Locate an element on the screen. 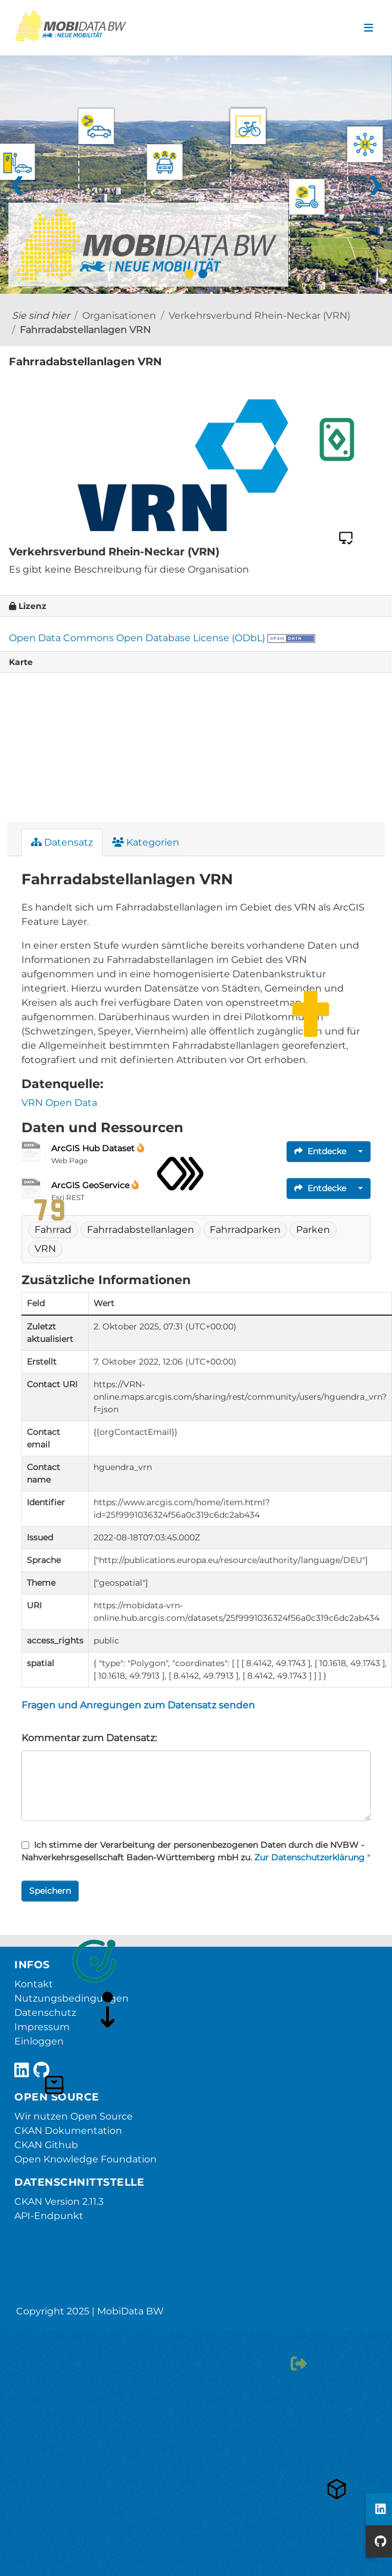 This screenshot has width=392, height=2576. indicates item number 79 in a list or sequence is located at coordinates (49, 1210).